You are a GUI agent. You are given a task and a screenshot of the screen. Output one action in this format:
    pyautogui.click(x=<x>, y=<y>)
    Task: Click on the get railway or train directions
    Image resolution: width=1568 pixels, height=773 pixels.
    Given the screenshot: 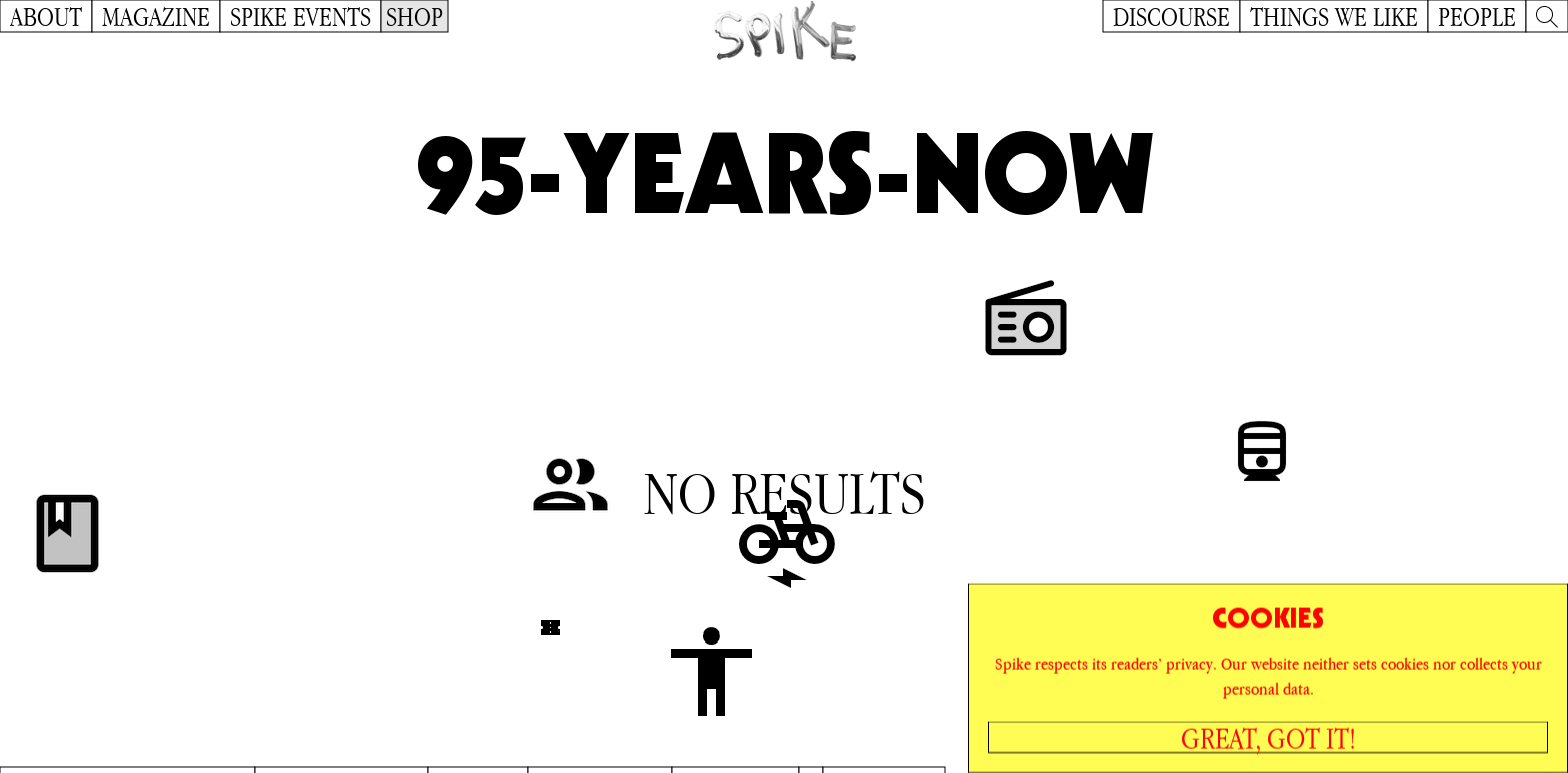 What is the action you would take?
    pyautogui.click(x=1262, y=454)
    